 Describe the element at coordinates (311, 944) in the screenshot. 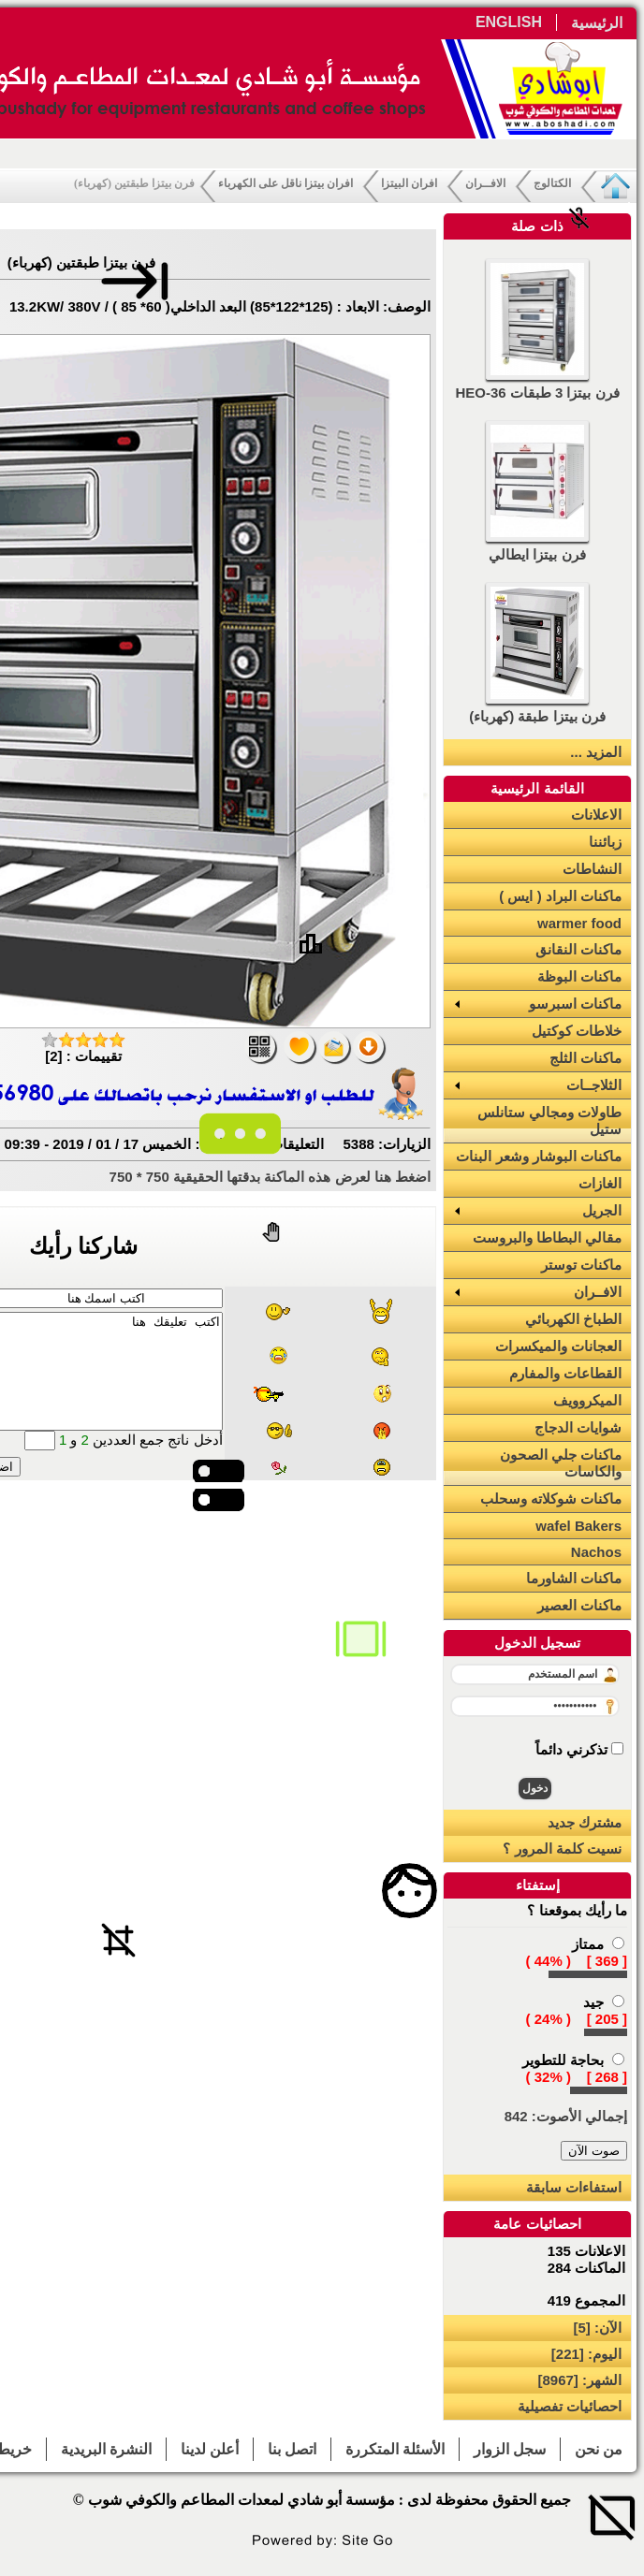

I see `view leaderboard rankings` at that location.